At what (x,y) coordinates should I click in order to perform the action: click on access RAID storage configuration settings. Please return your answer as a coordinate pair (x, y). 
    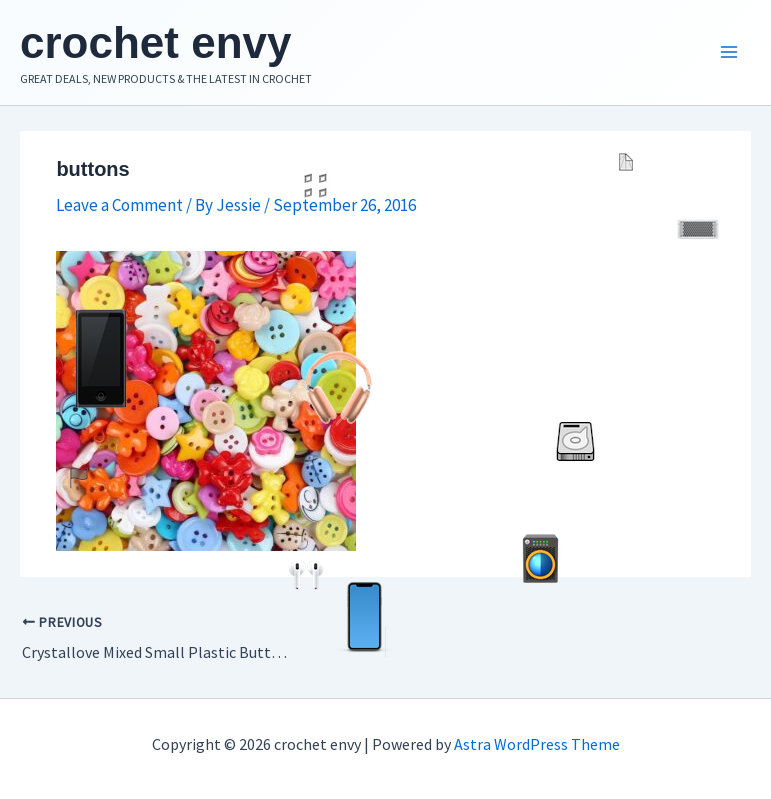
    Looking at the image, I should click on (540, 558).